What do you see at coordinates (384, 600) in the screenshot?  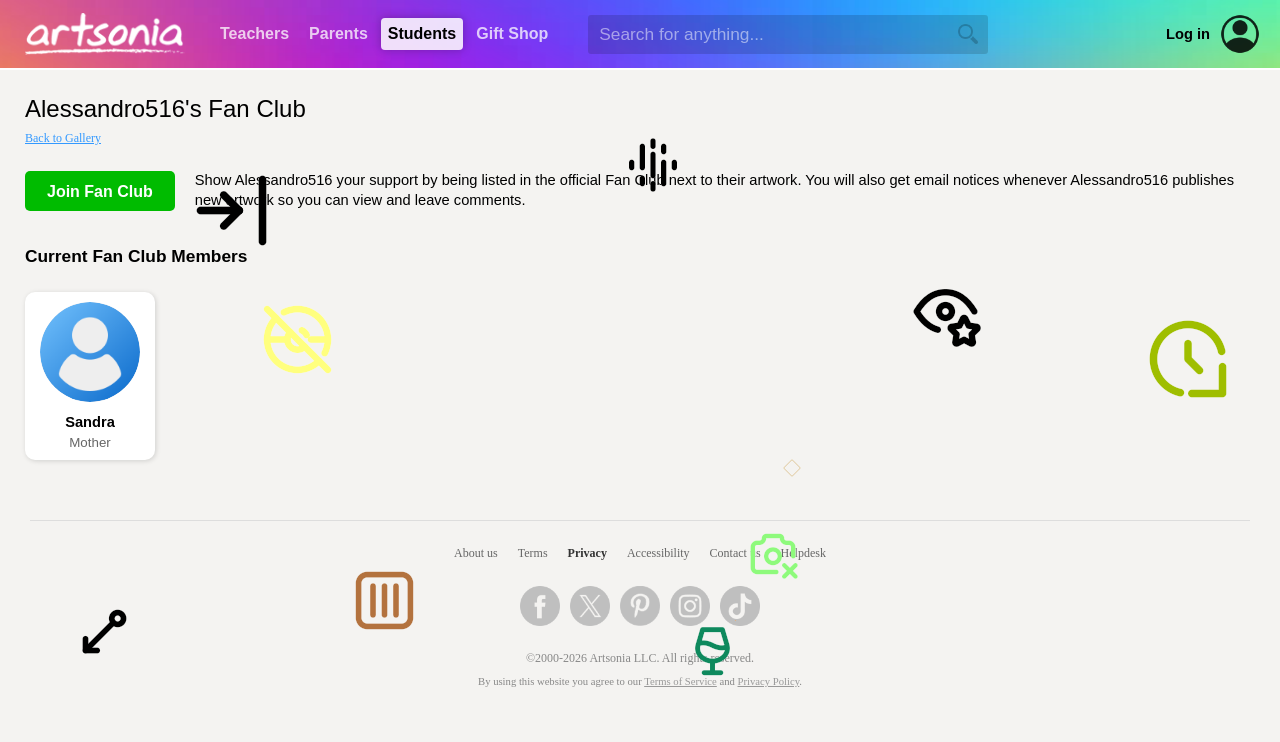 I see `laundry care instruction for drip drying` at bounding box center [384, 600].